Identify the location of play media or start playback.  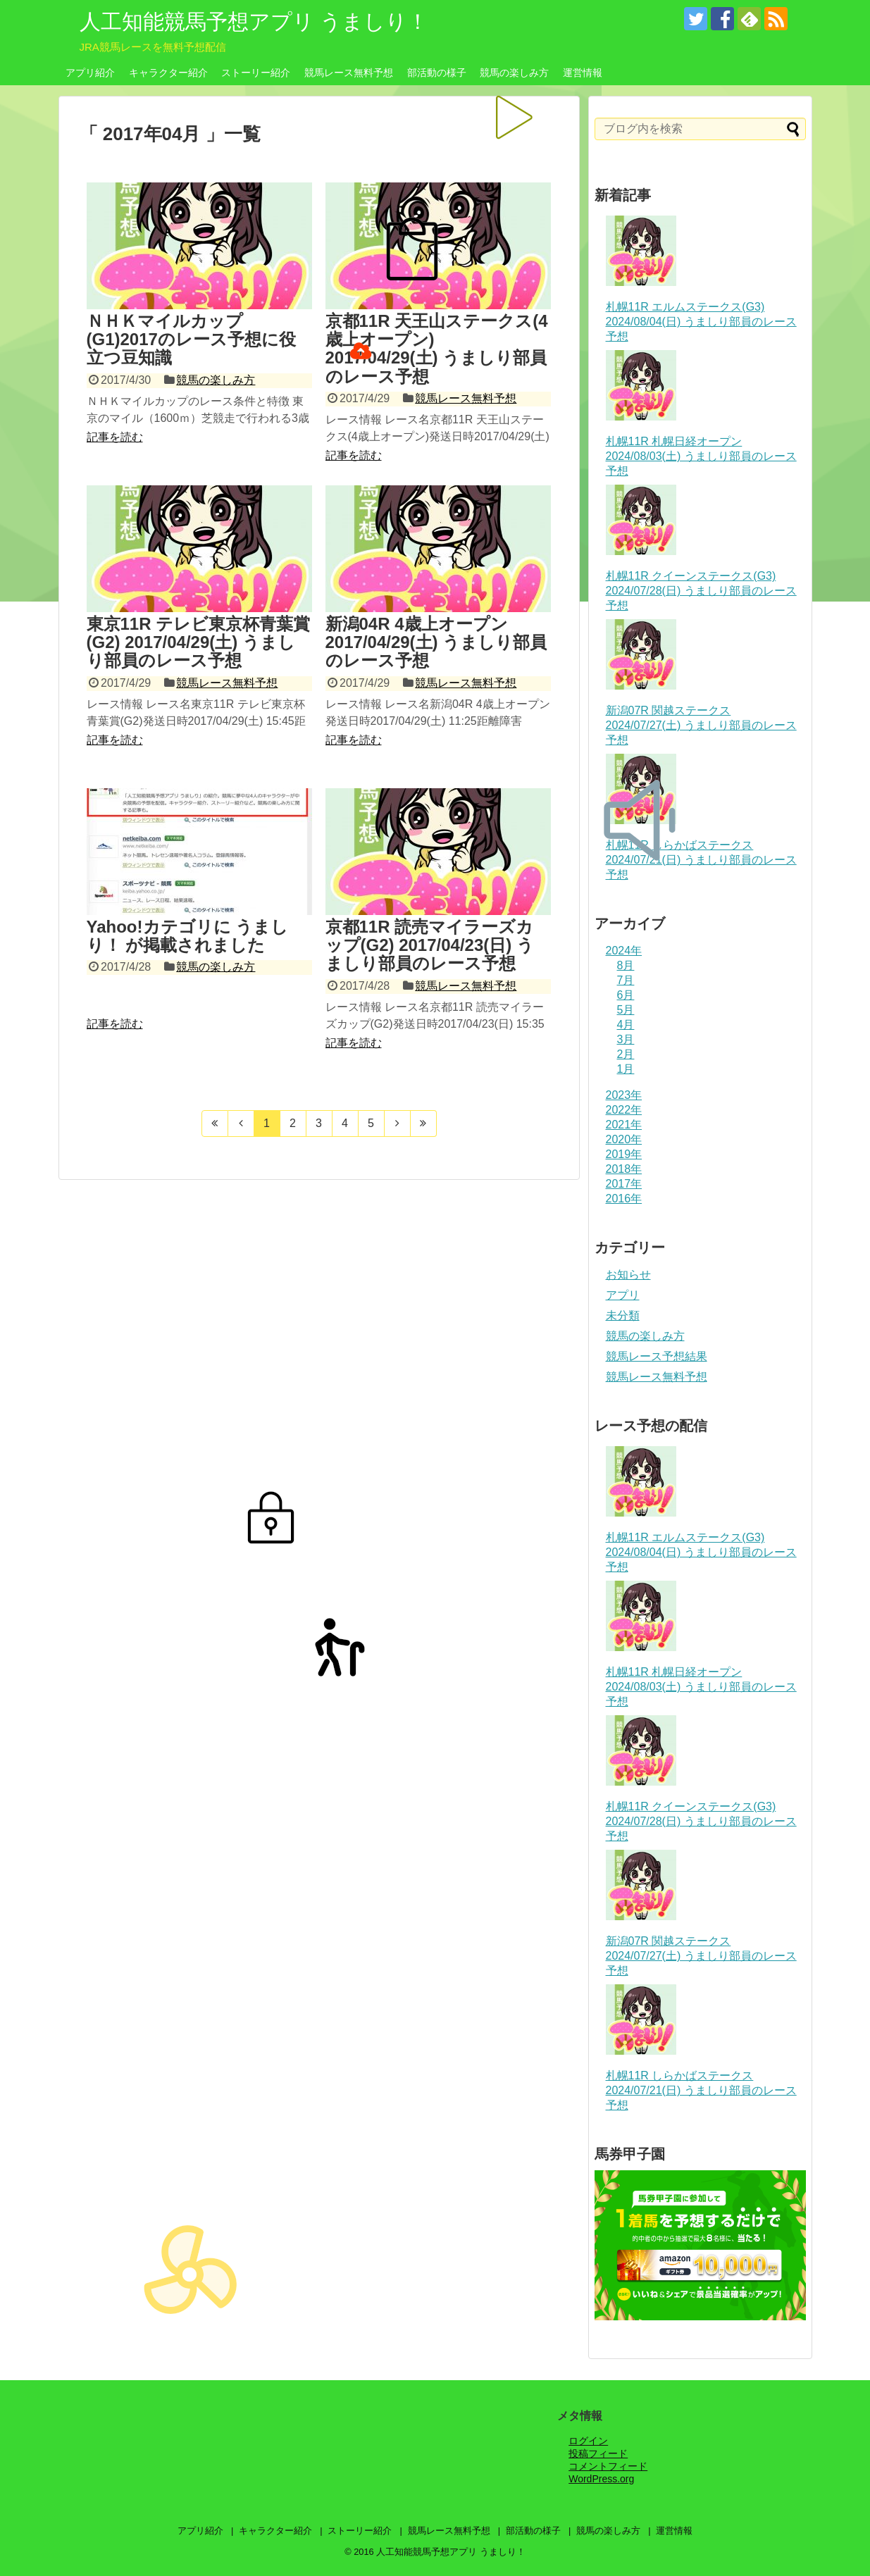
(509, 117).